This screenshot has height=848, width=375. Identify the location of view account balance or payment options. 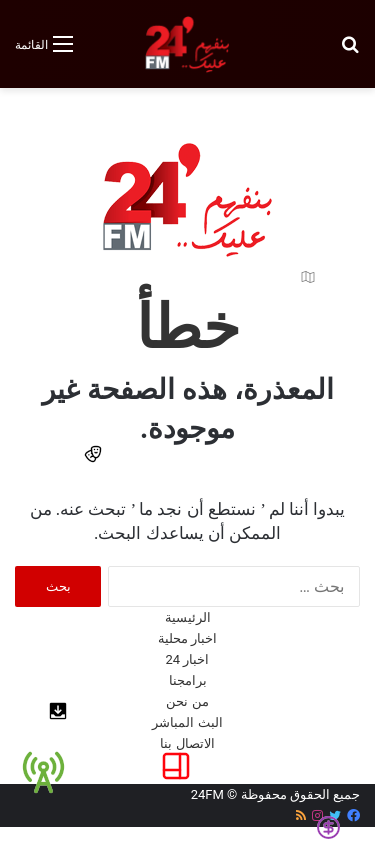
(328, 827).